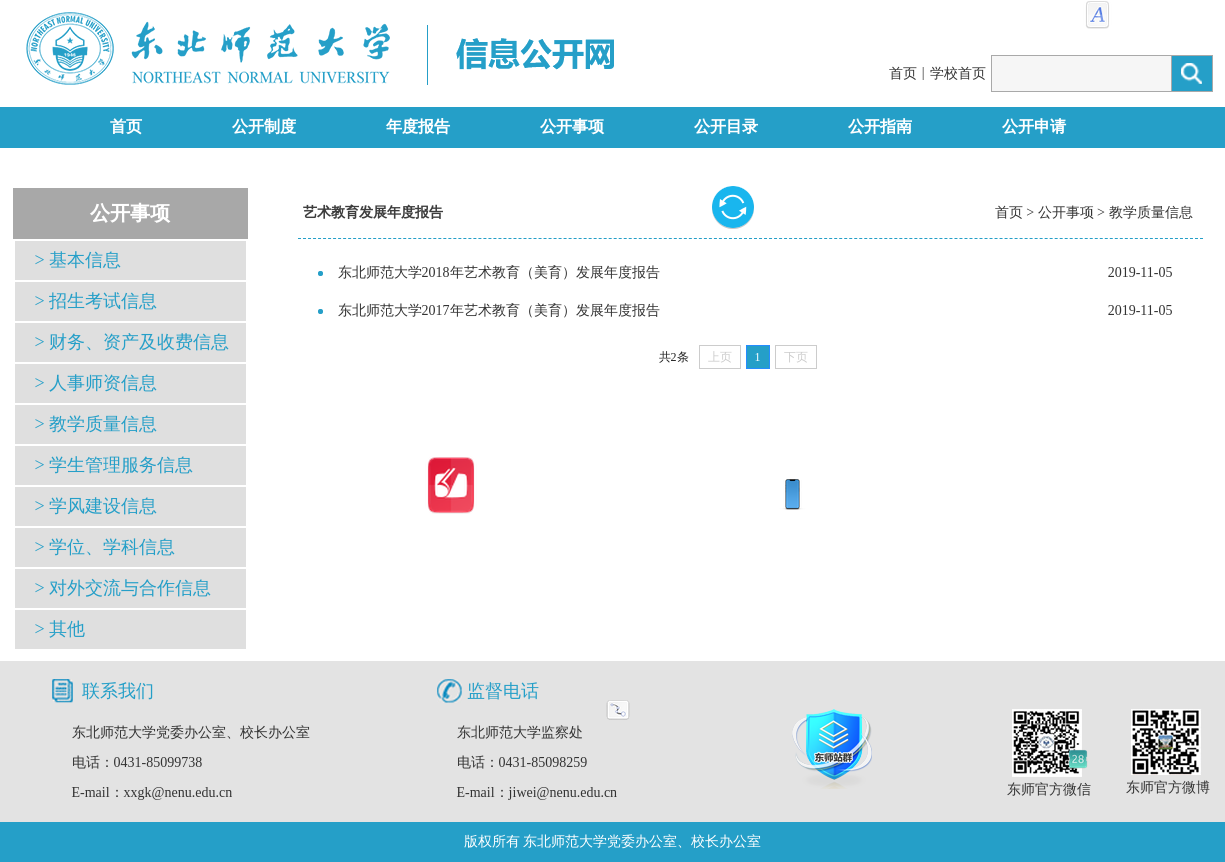 The image size is (1225, 862). What do you see at coordinates (1078, 759) in the screenshot?
I see `open the calendar app` at bounding box center [1078, 759].